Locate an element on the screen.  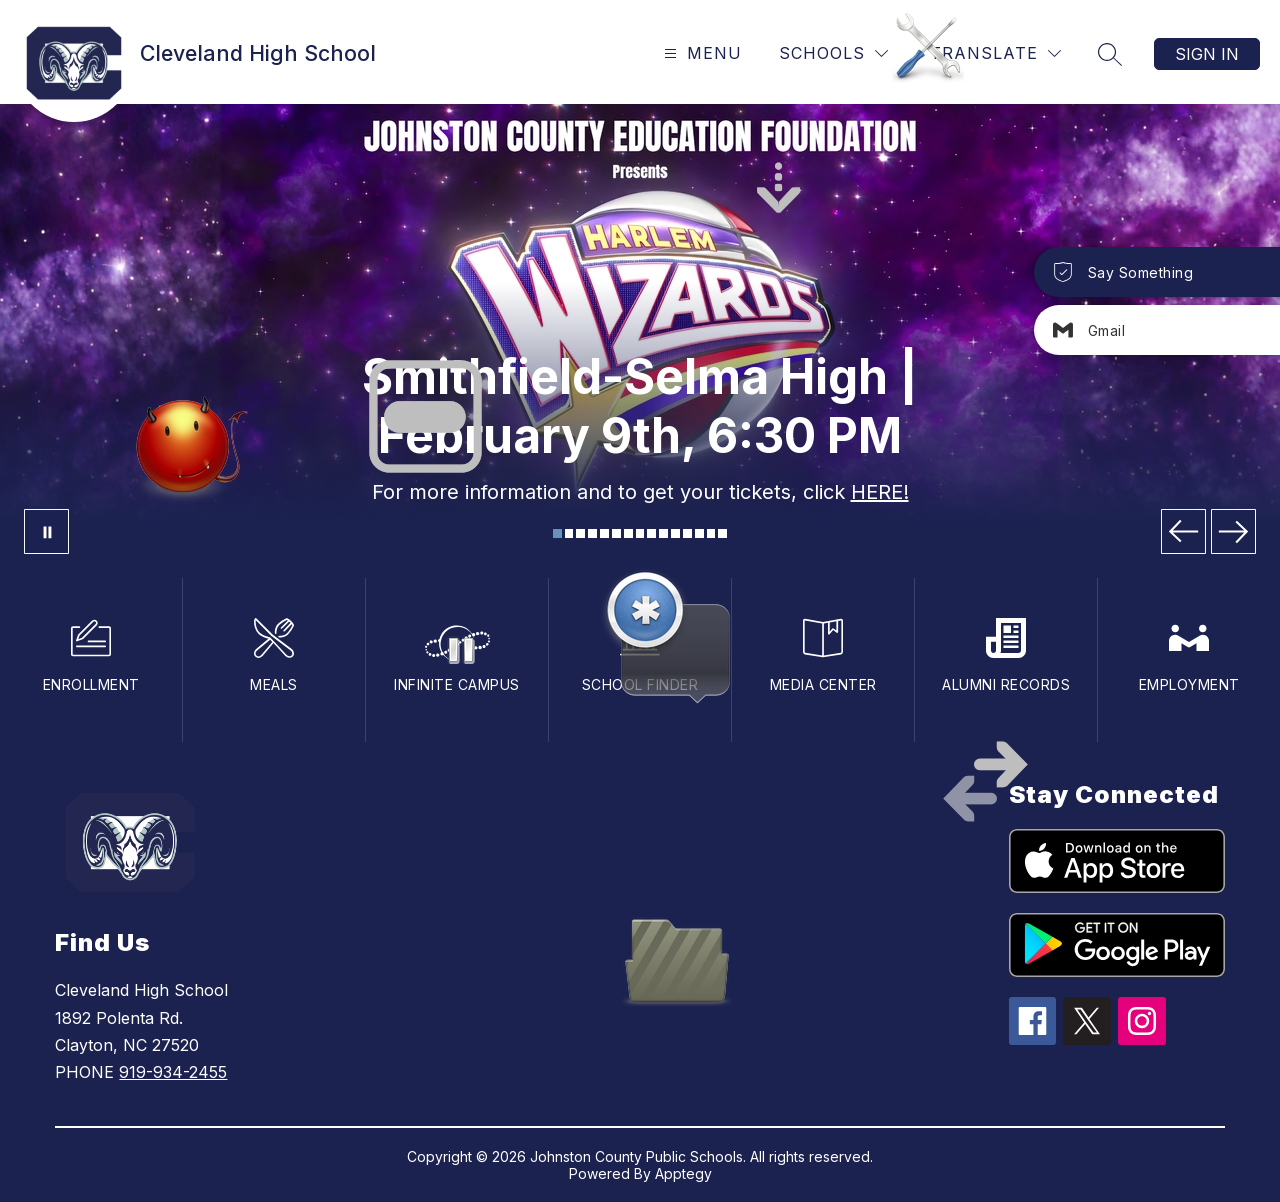
indicates a partially selected or indeterminate checkbox state is located at coordinates (425, 416).